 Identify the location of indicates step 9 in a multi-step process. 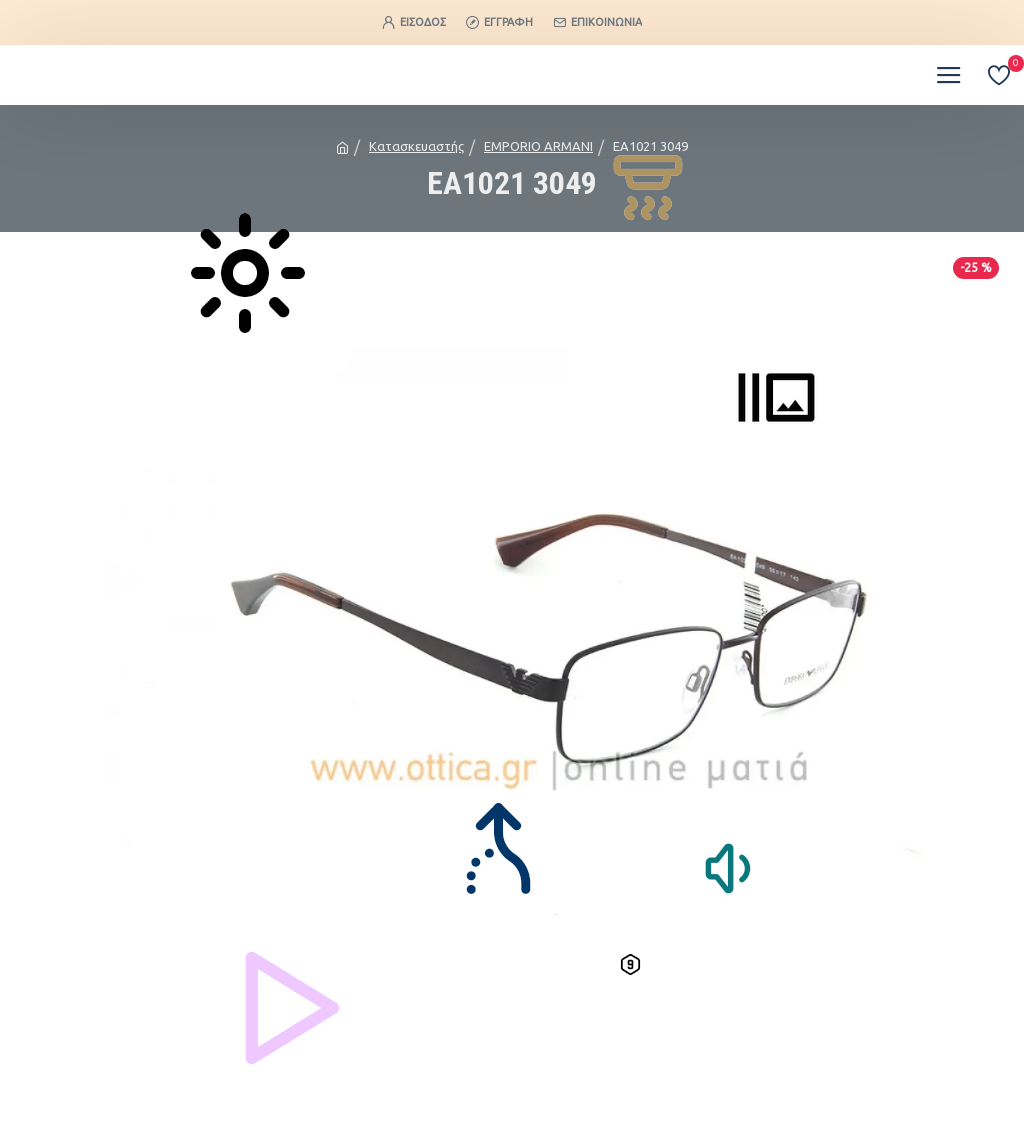
(630, 964).